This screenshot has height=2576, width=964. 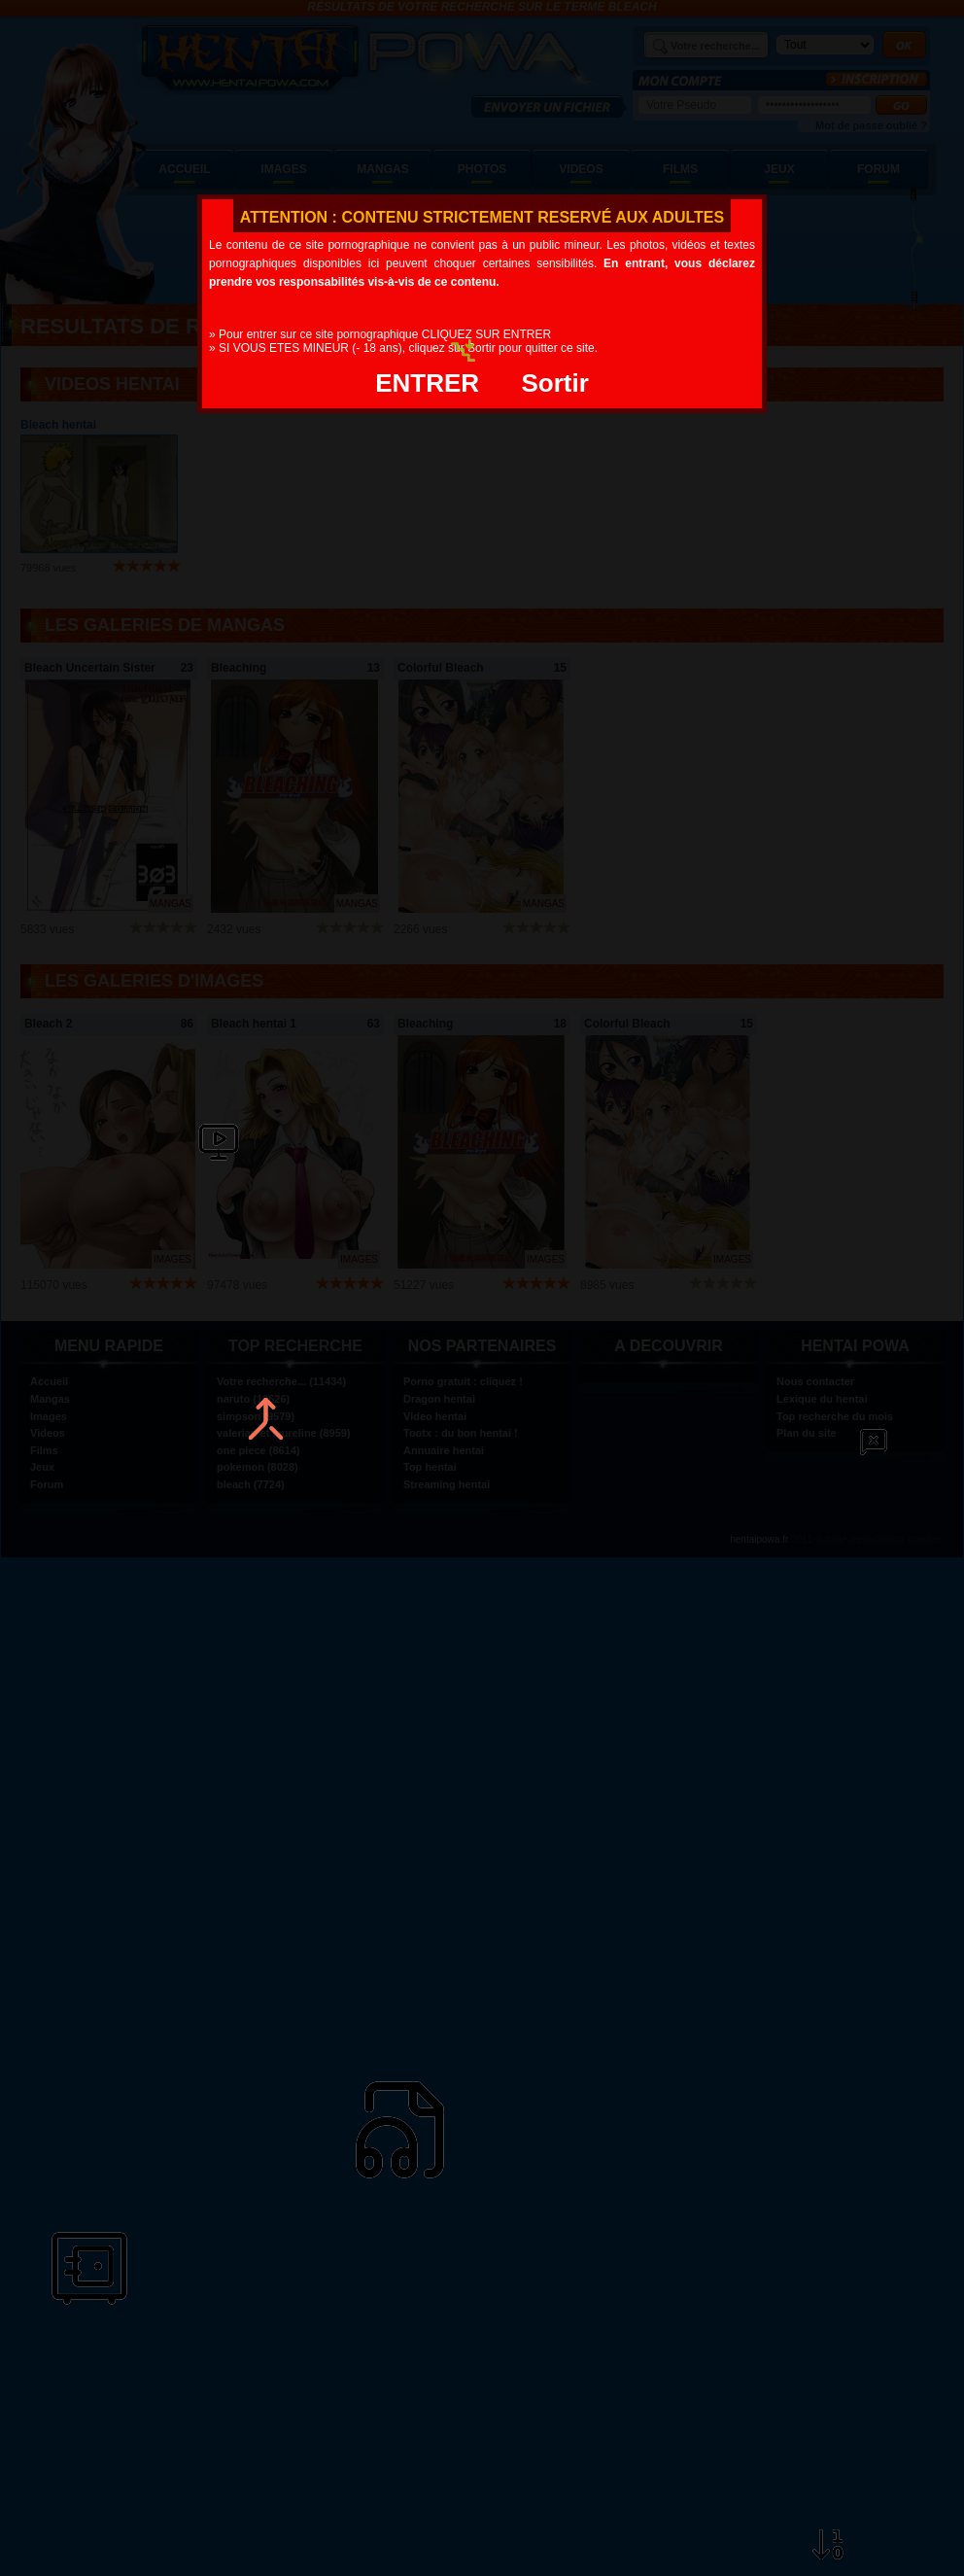 I want to click on merge branches or items together, so click(x=265, y=1418).